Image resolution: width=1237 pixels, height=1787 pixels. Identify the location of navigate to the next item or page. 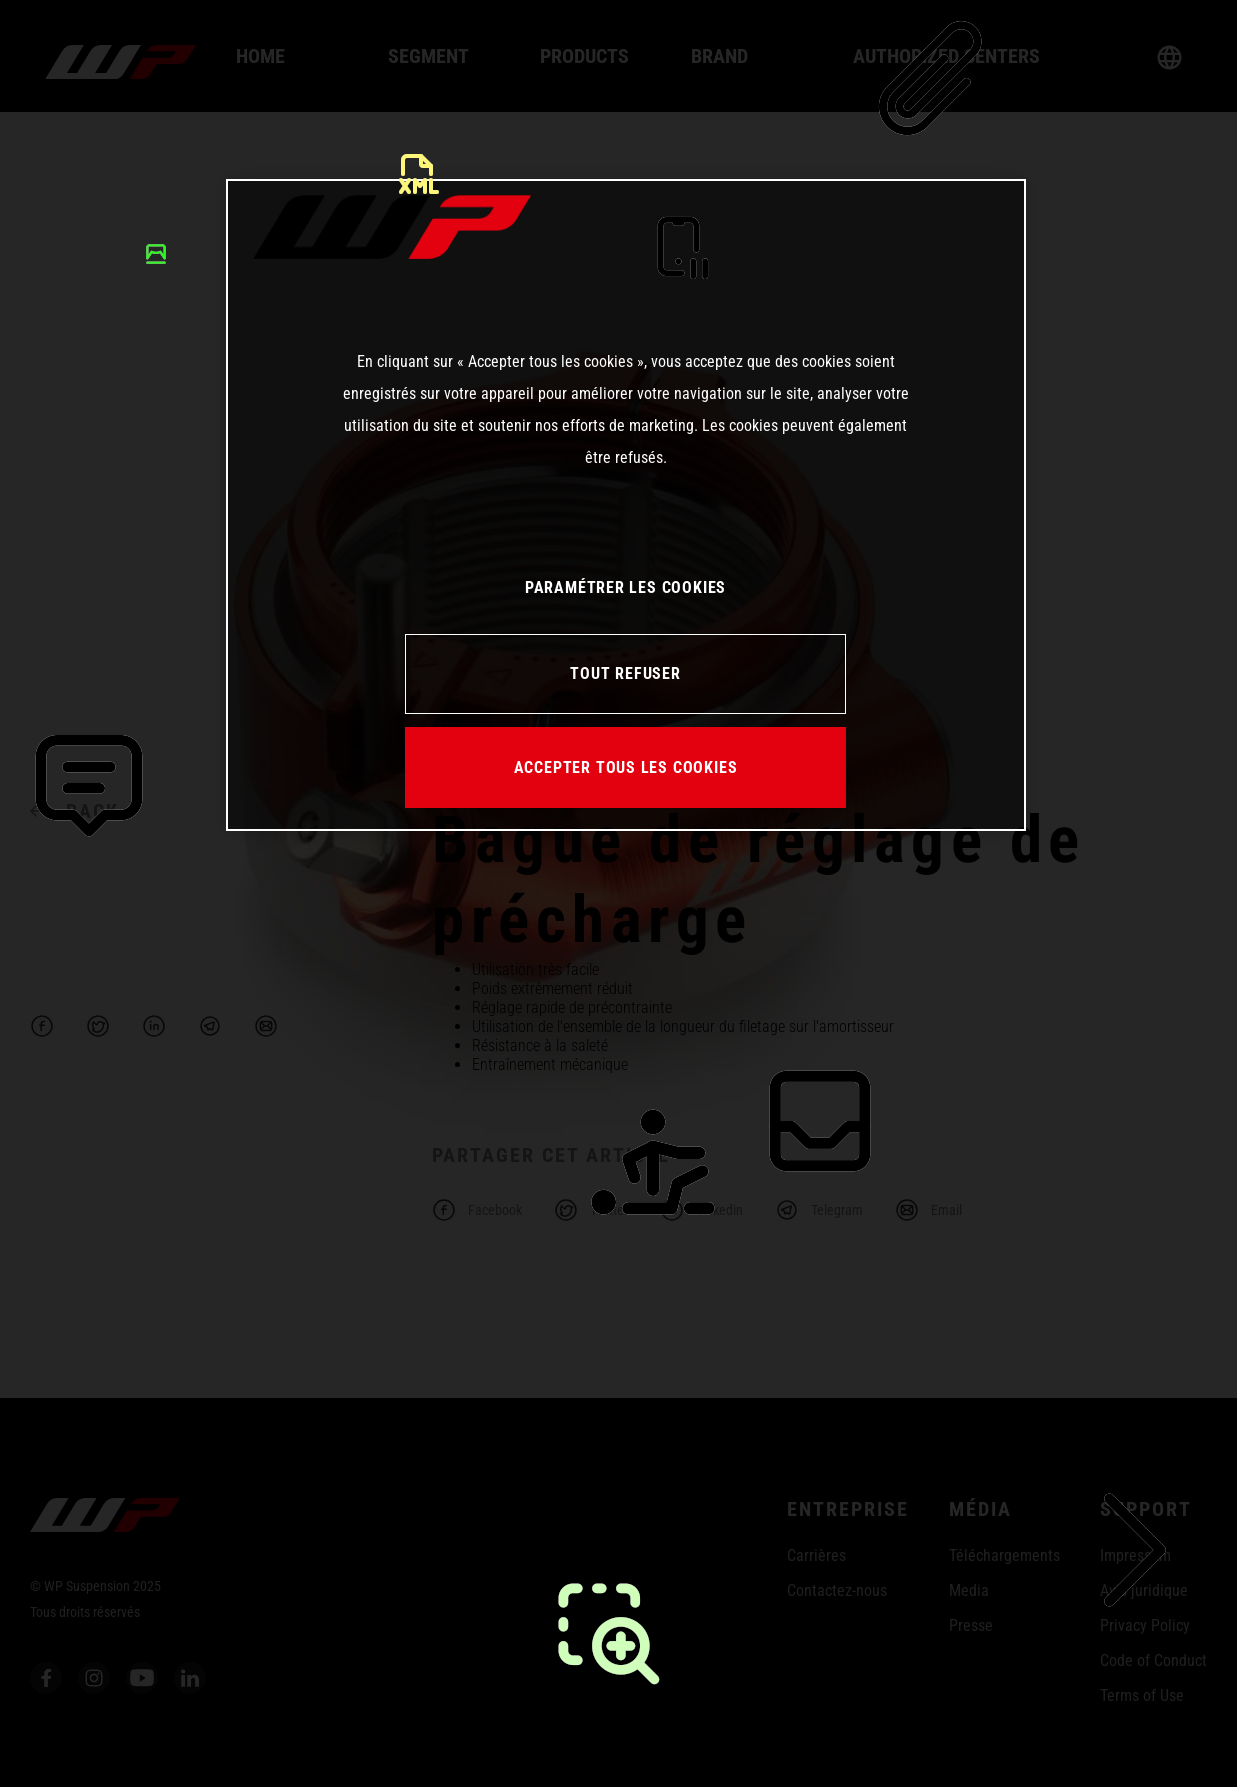
(1135, 1550).